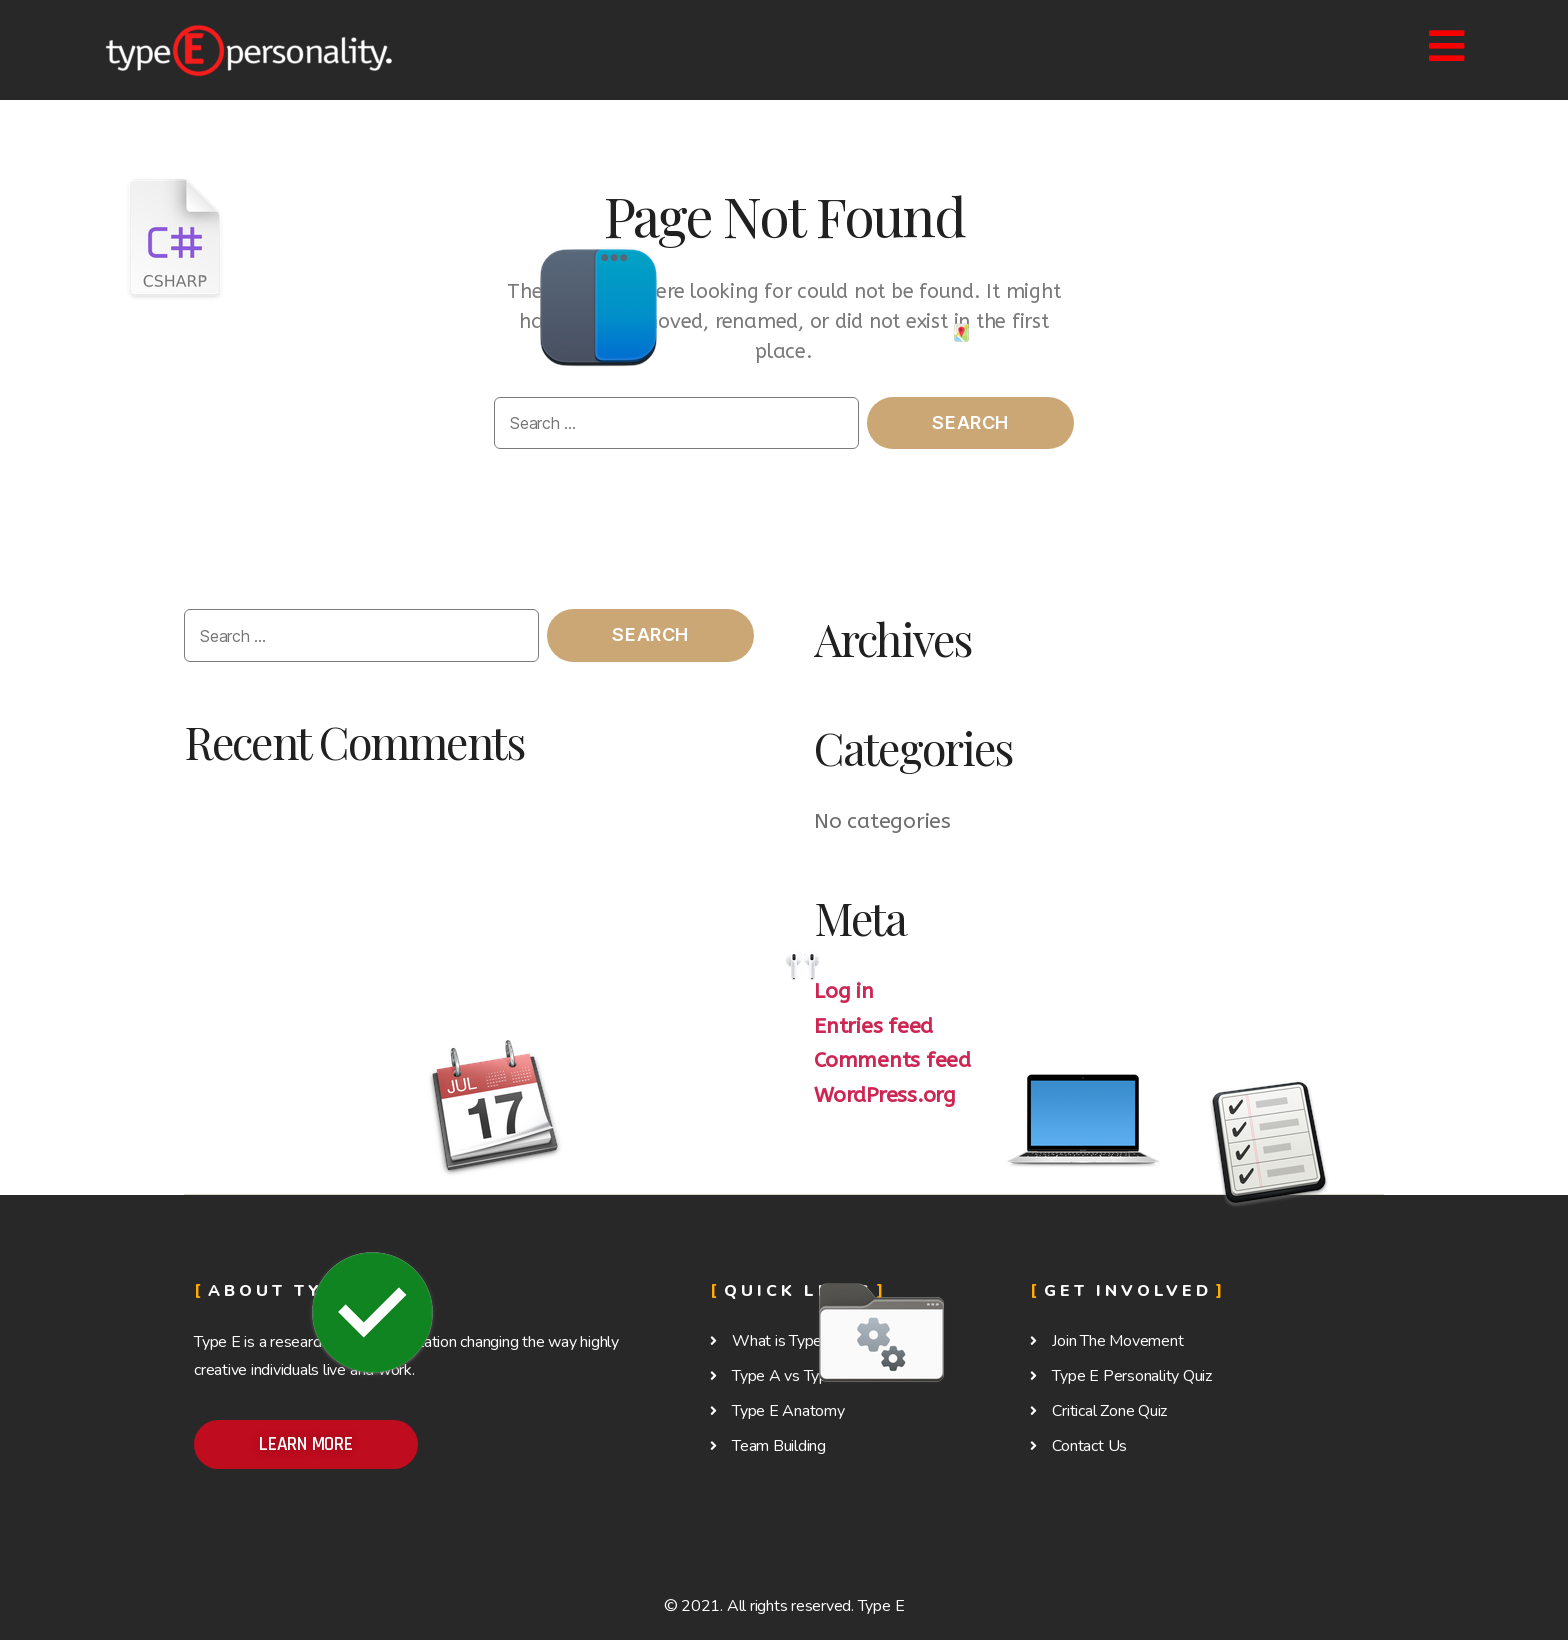 The height and width of the screenshot is (1640, 1568). What do you see at coordinates (1270, 1143) in the screenshot?
I see `open reminders preferences` at bounding box center [1270, 1143].